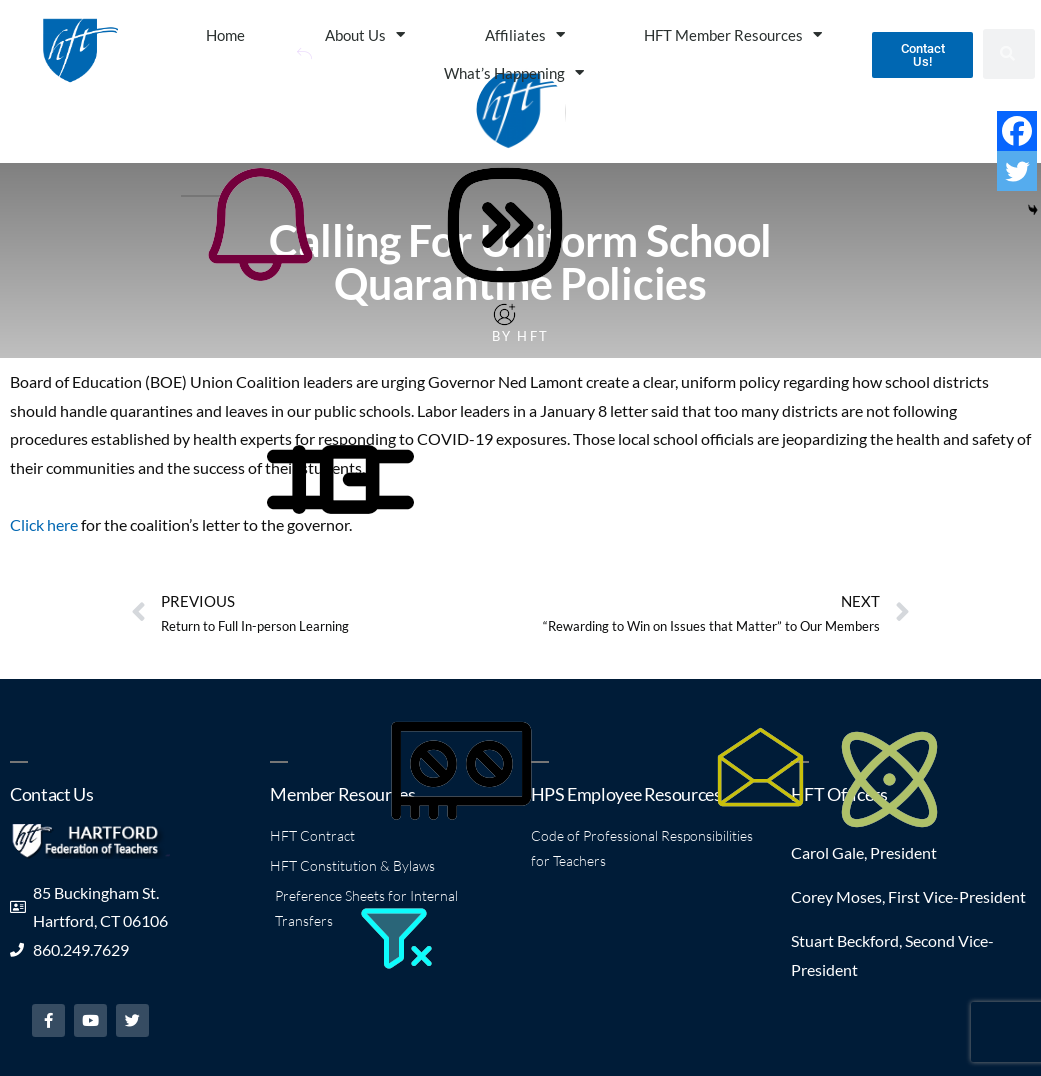 Image resolution: width=1041 pixels, height=1076 pixels. I want to click on go back to previous screen, so click(304, 53).